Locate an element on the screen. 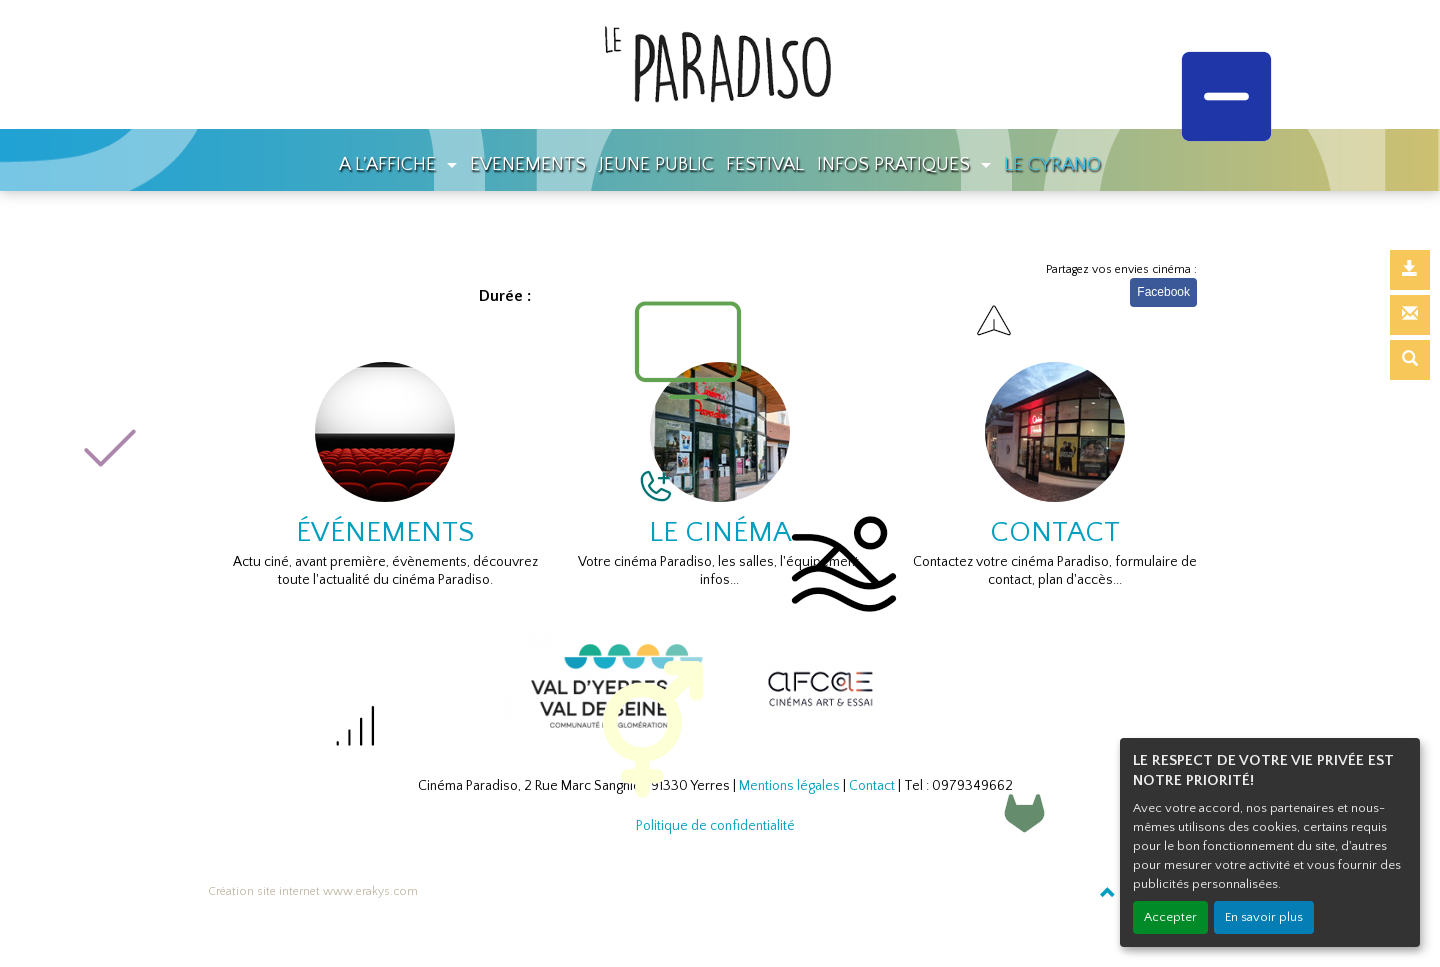 Image resolution: width=1440 pixels, height=967 pixels. indicates strong cellular network signal is located at coordinates (363, 723).